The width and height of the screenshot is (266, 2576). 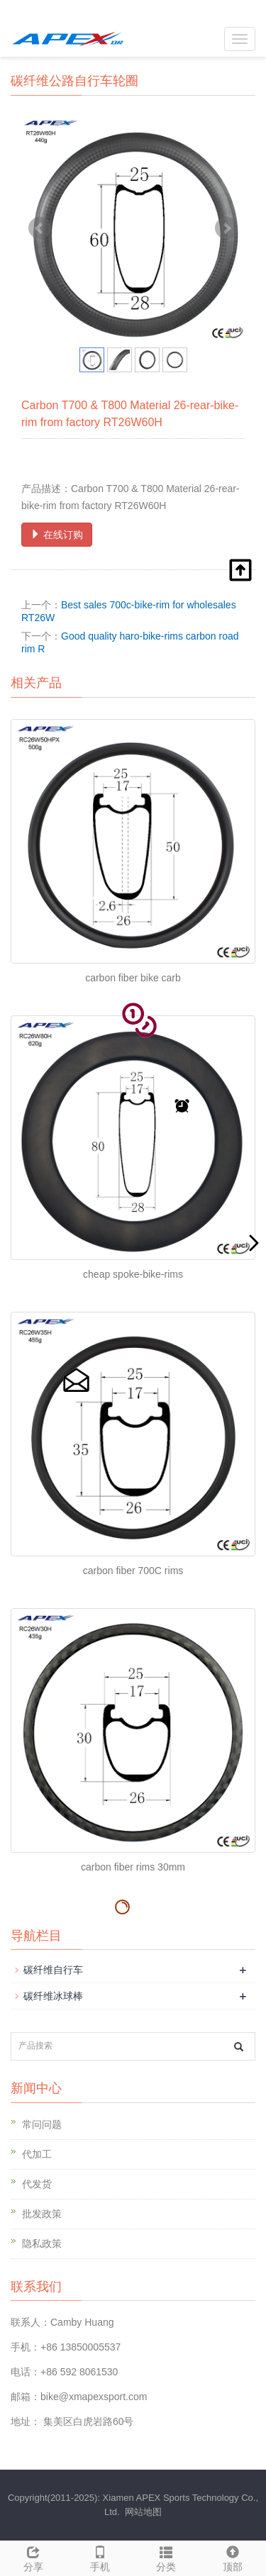 What do you see at coordinates (182, 1105) in the screenshot?
I see `set or manage alarms` at bounding box center [182, 1105].